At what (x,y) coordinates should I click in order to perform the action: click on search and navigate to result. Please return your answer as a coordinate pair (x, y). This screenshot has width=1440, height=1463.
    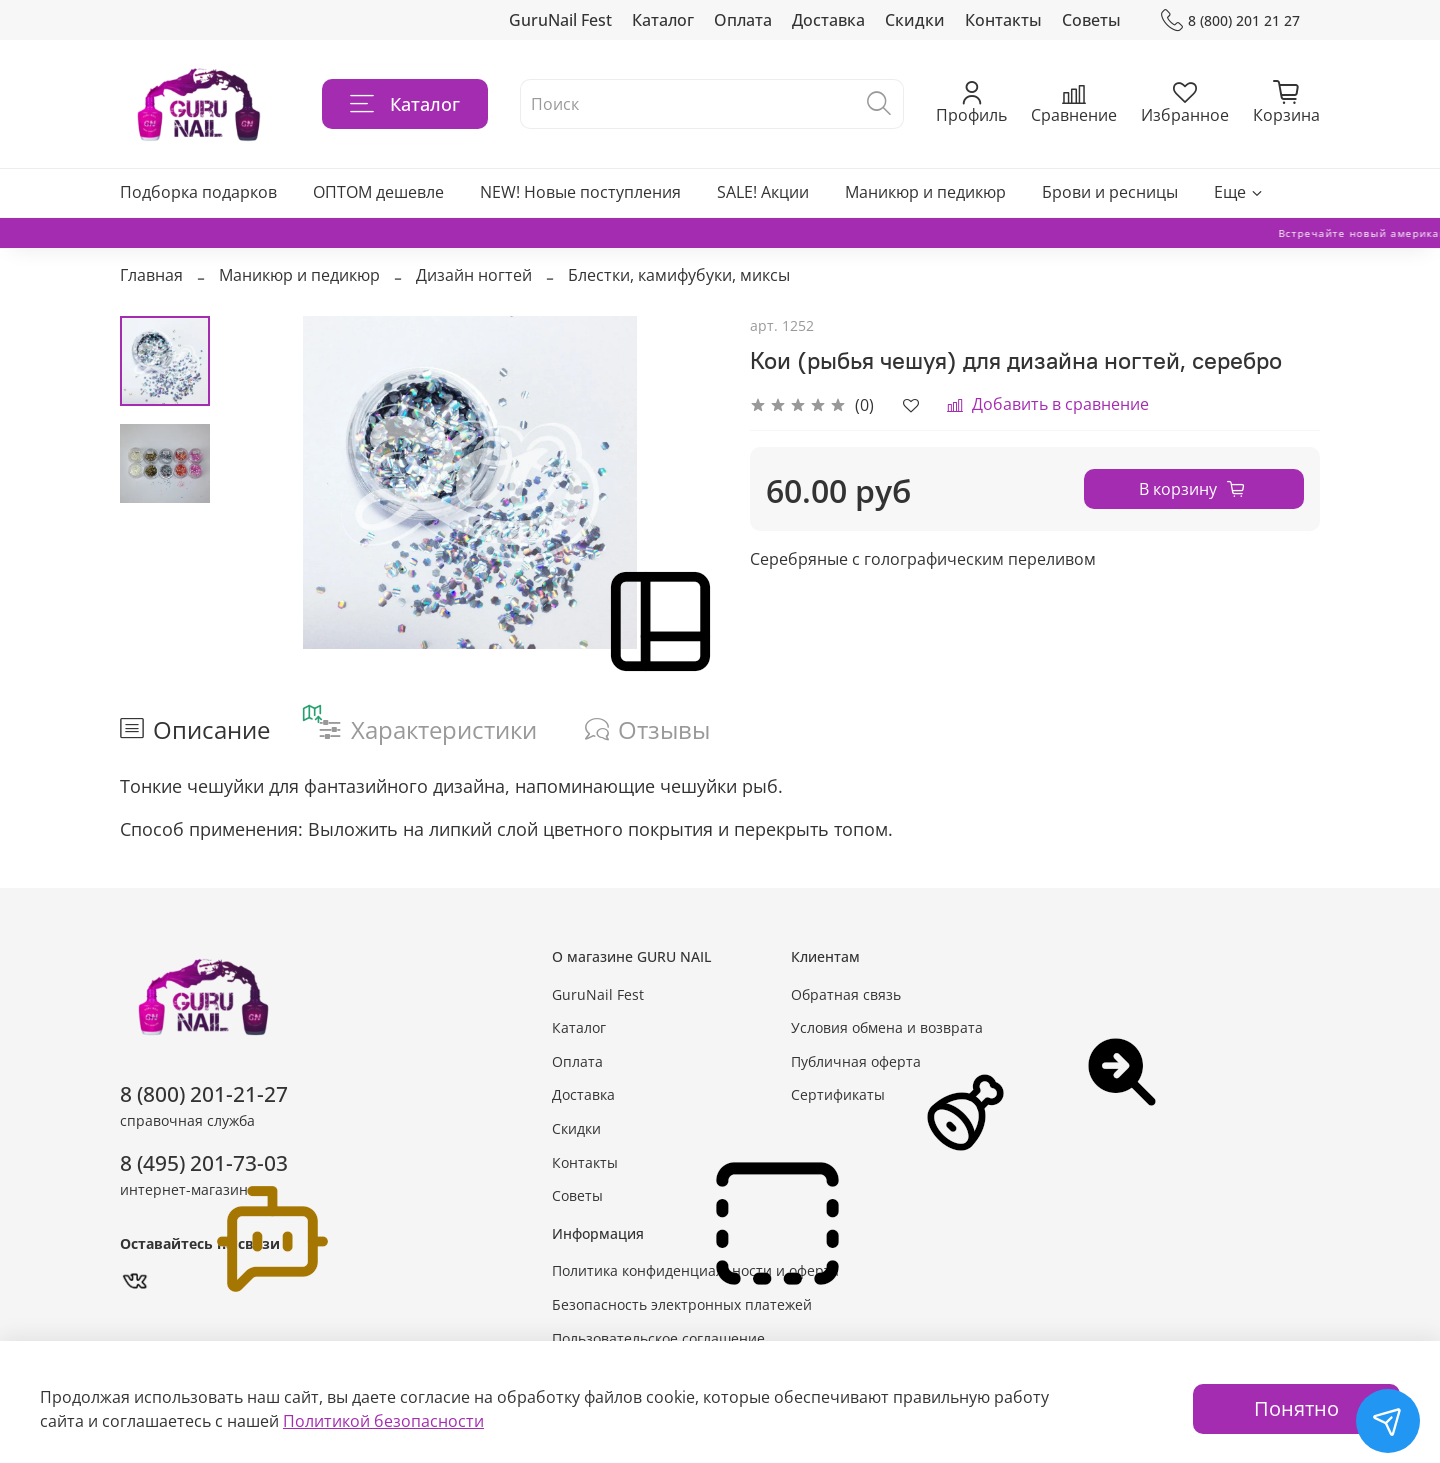
    Looking at the image, I should click on (1122, 1072).